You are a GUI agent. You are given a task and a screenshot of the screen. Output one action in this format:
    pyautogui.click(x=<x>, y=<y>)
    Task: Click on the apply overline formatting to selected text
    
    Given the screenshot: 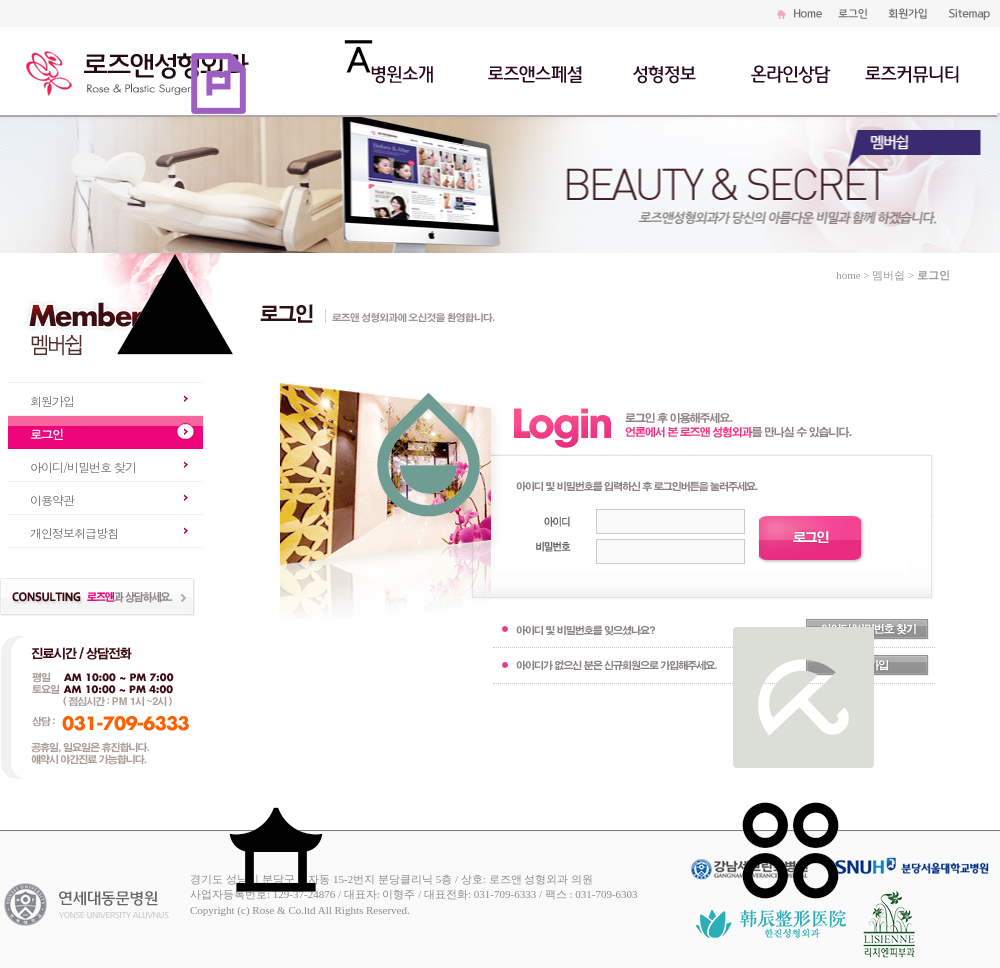 What is the action you would take?
    pyautogui.click(x=358, y=55)
    